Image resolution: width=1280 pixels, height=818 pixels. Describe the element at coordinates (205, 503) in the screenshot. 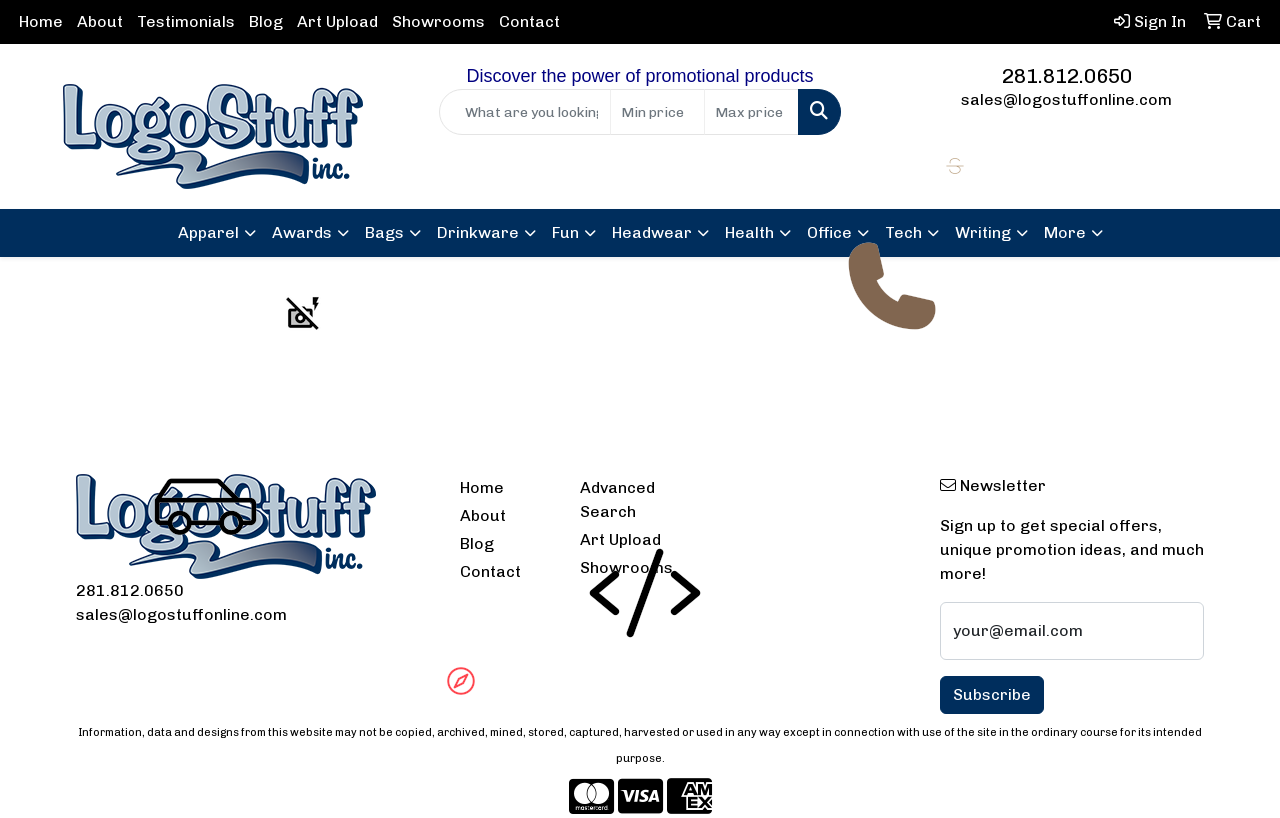

I see `access vehicle or car-related settings` at that location.